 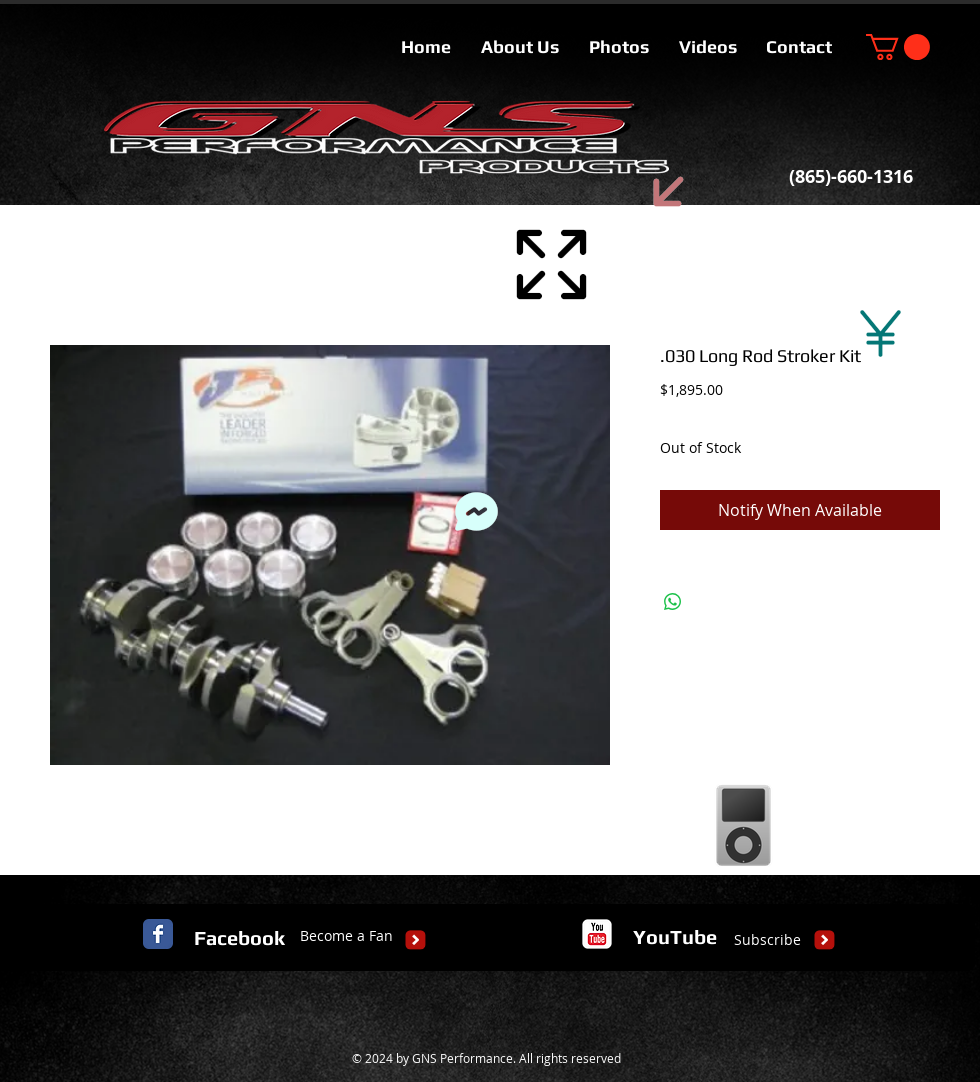 I want to click on expand to fullscreen mode, so click(x=551, y=264).